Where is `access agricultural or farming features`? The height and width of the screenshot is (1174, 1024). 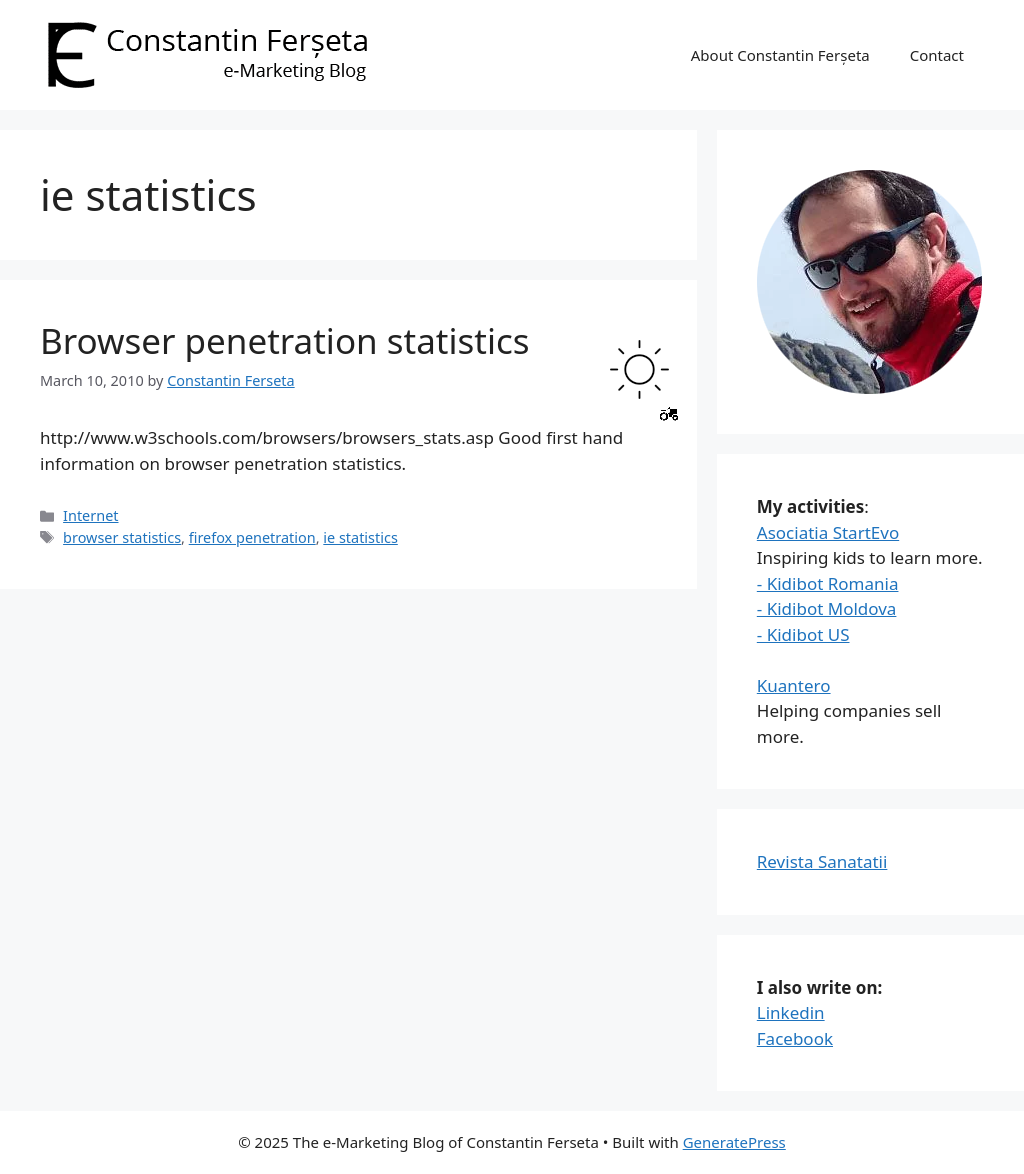 access agricultural or farming features is located at coordinates (669, 414).